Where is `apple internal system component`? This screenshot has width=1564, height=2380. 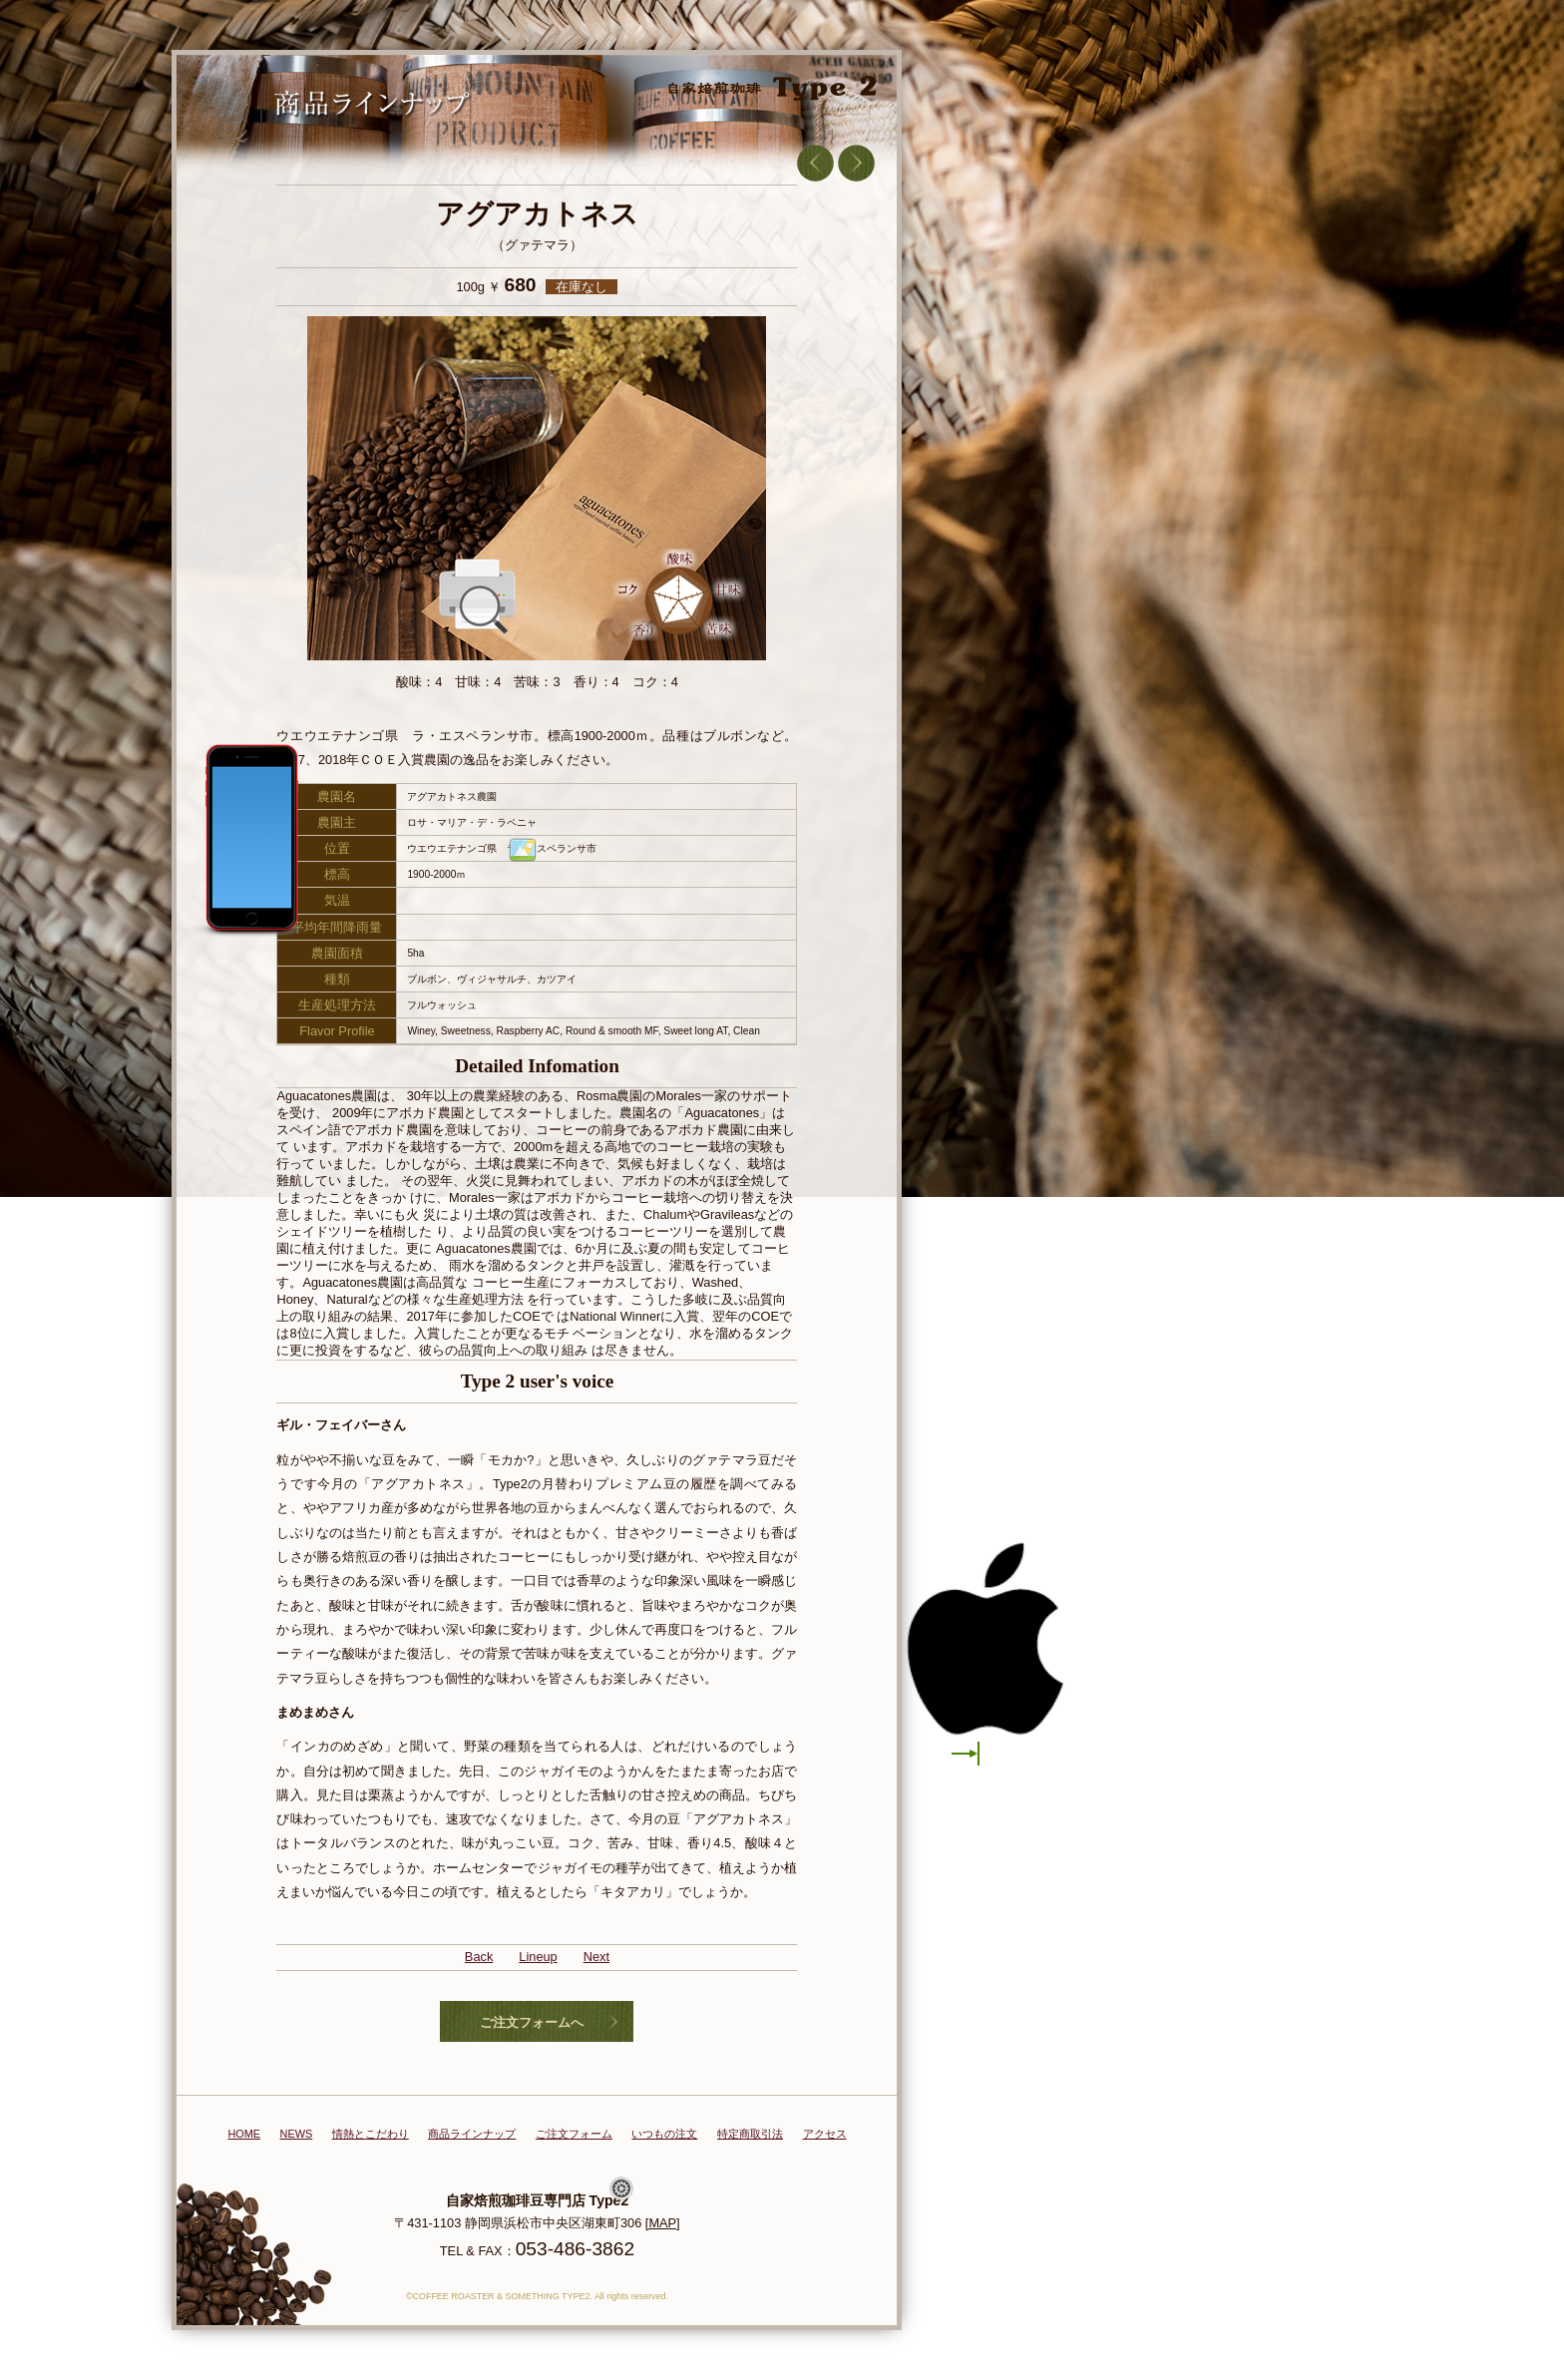 apple internal system component is located at coordinates (985, 1639).